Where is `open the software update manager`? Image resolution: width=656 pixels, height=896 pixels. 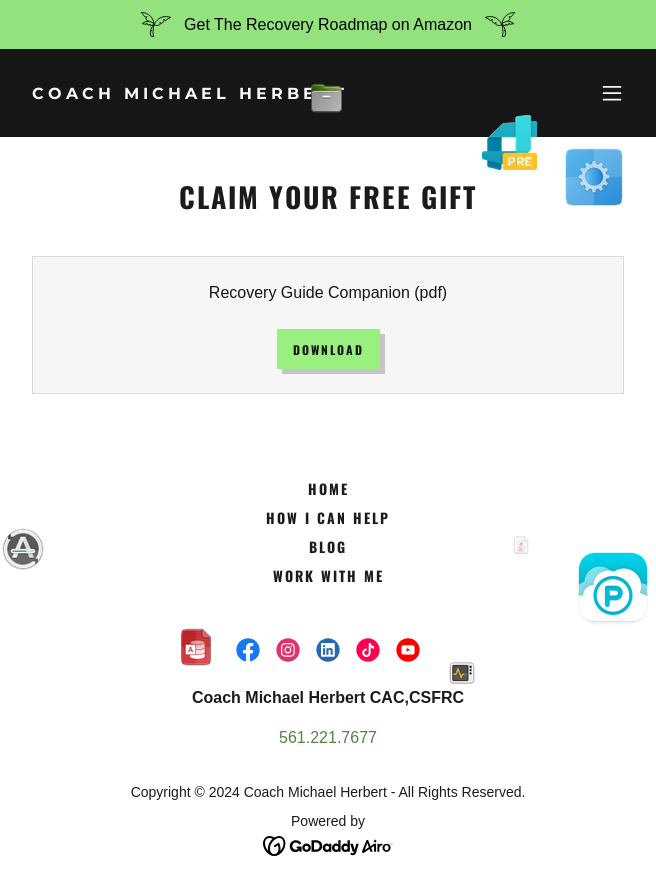 open the software update manager is located at coordinates (23, 549).